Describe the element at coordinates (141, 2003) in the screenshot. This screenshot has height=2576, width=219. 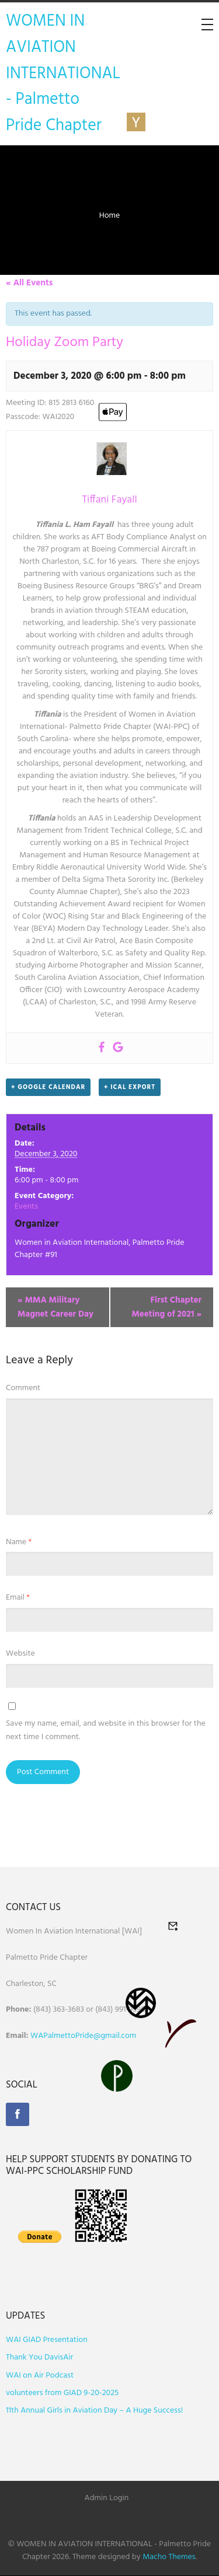
I see `wasabi cloud storage service logo` at that location.